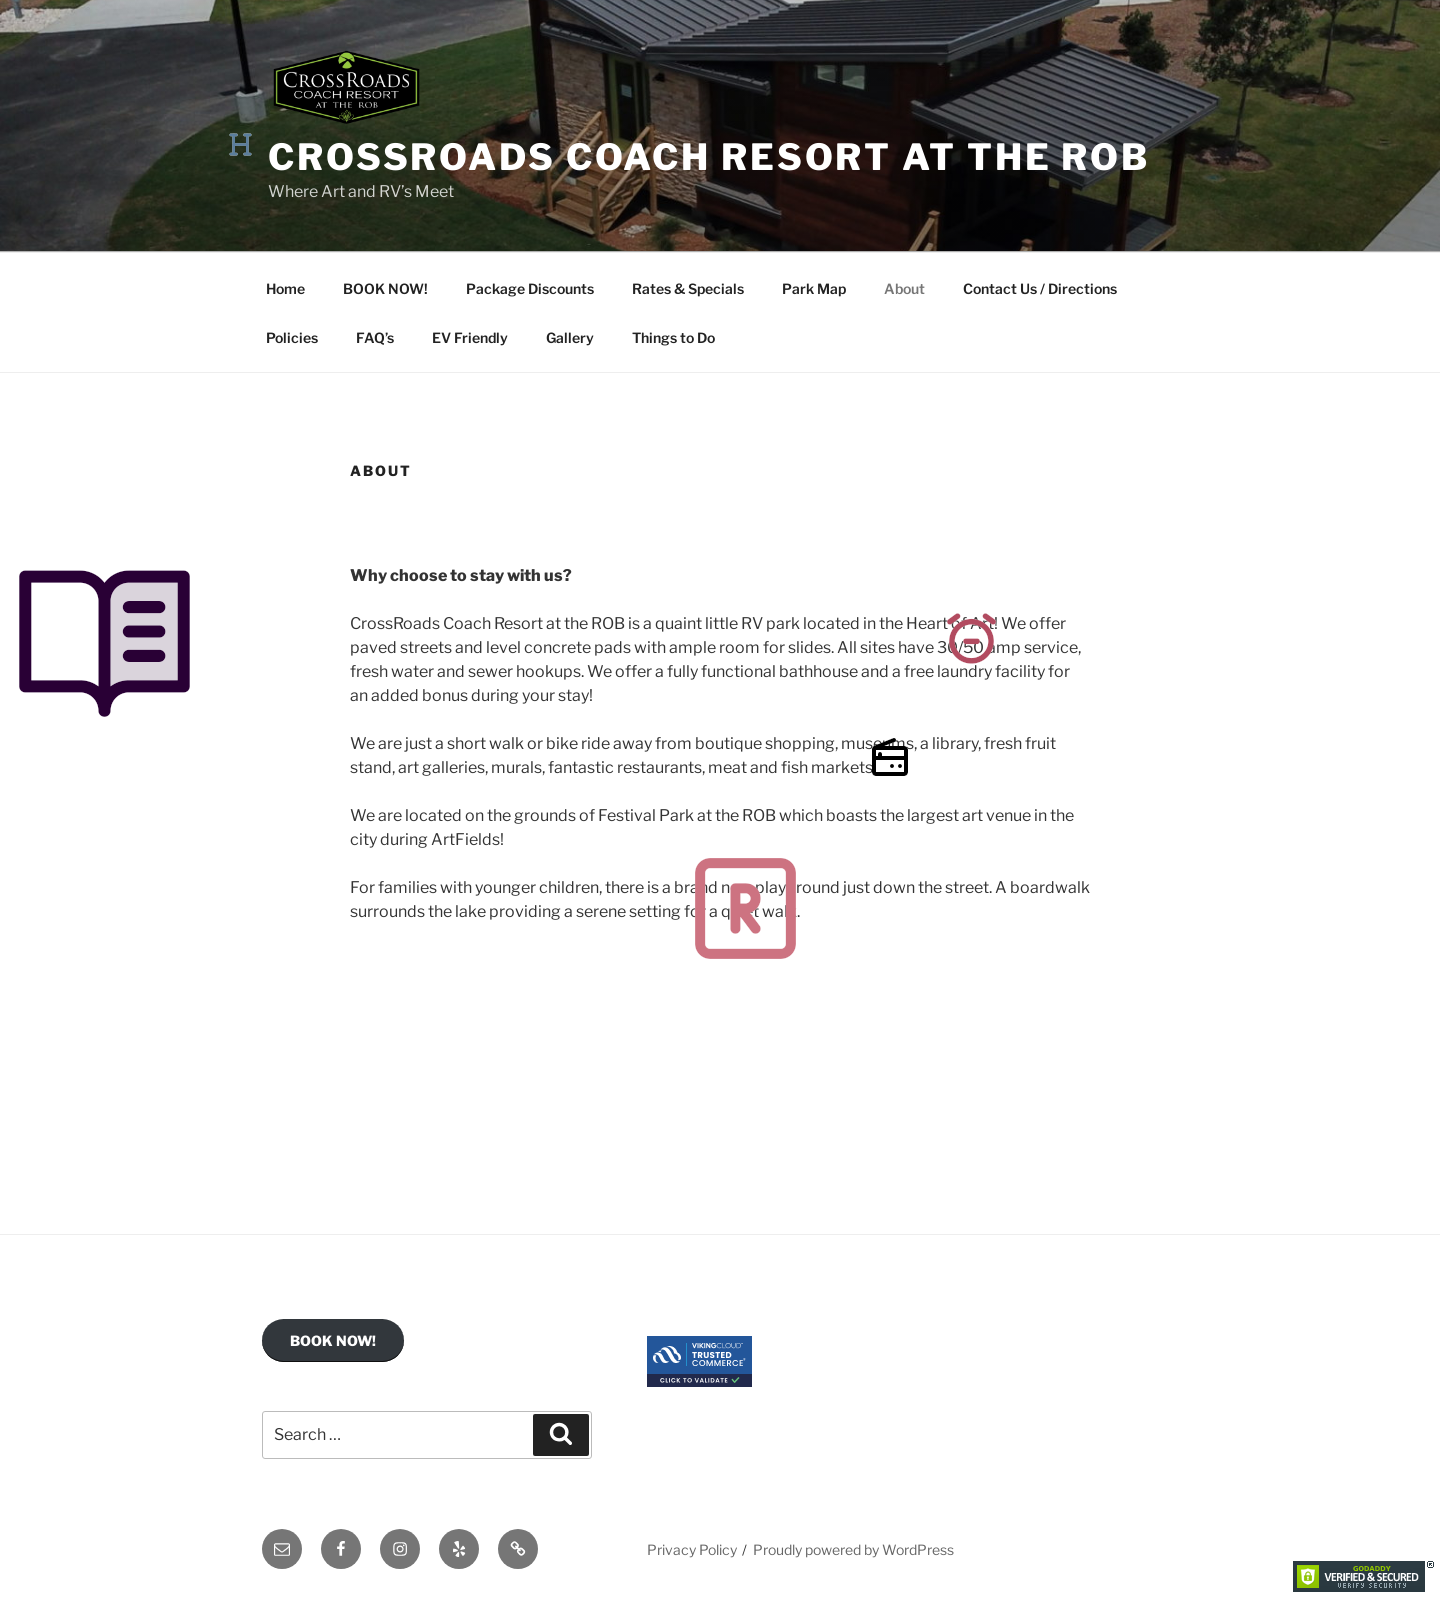  What do you see at coordinates (104, 631) in the screenshot?
I see `open reading mode or e-reader` at bounding box center [104, 631].